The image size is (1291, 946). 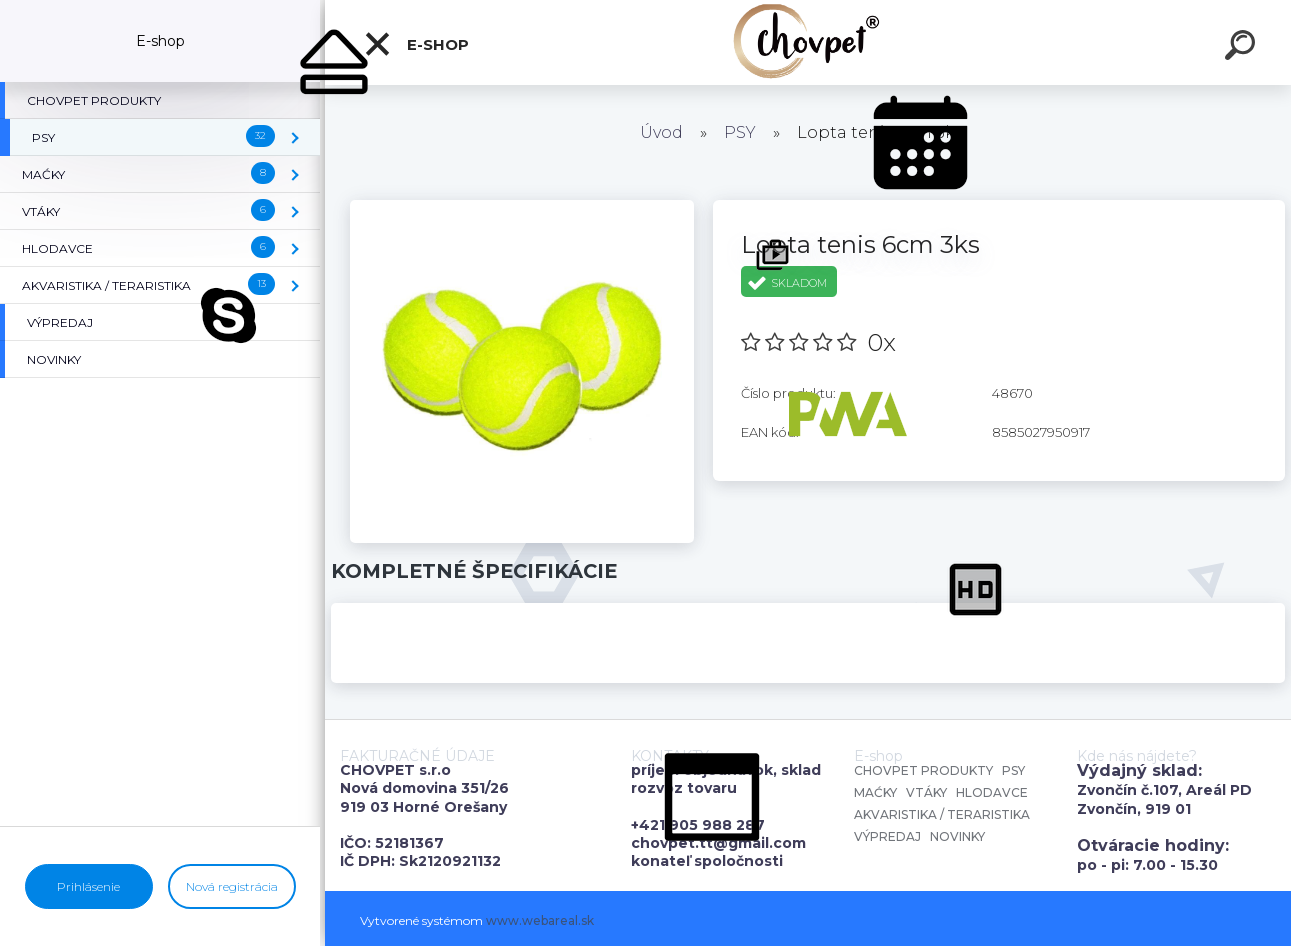 What do you see at coordinates (334, 66) in the screenshot?
I see `eject media or disc` at bounding box center [334, 66].